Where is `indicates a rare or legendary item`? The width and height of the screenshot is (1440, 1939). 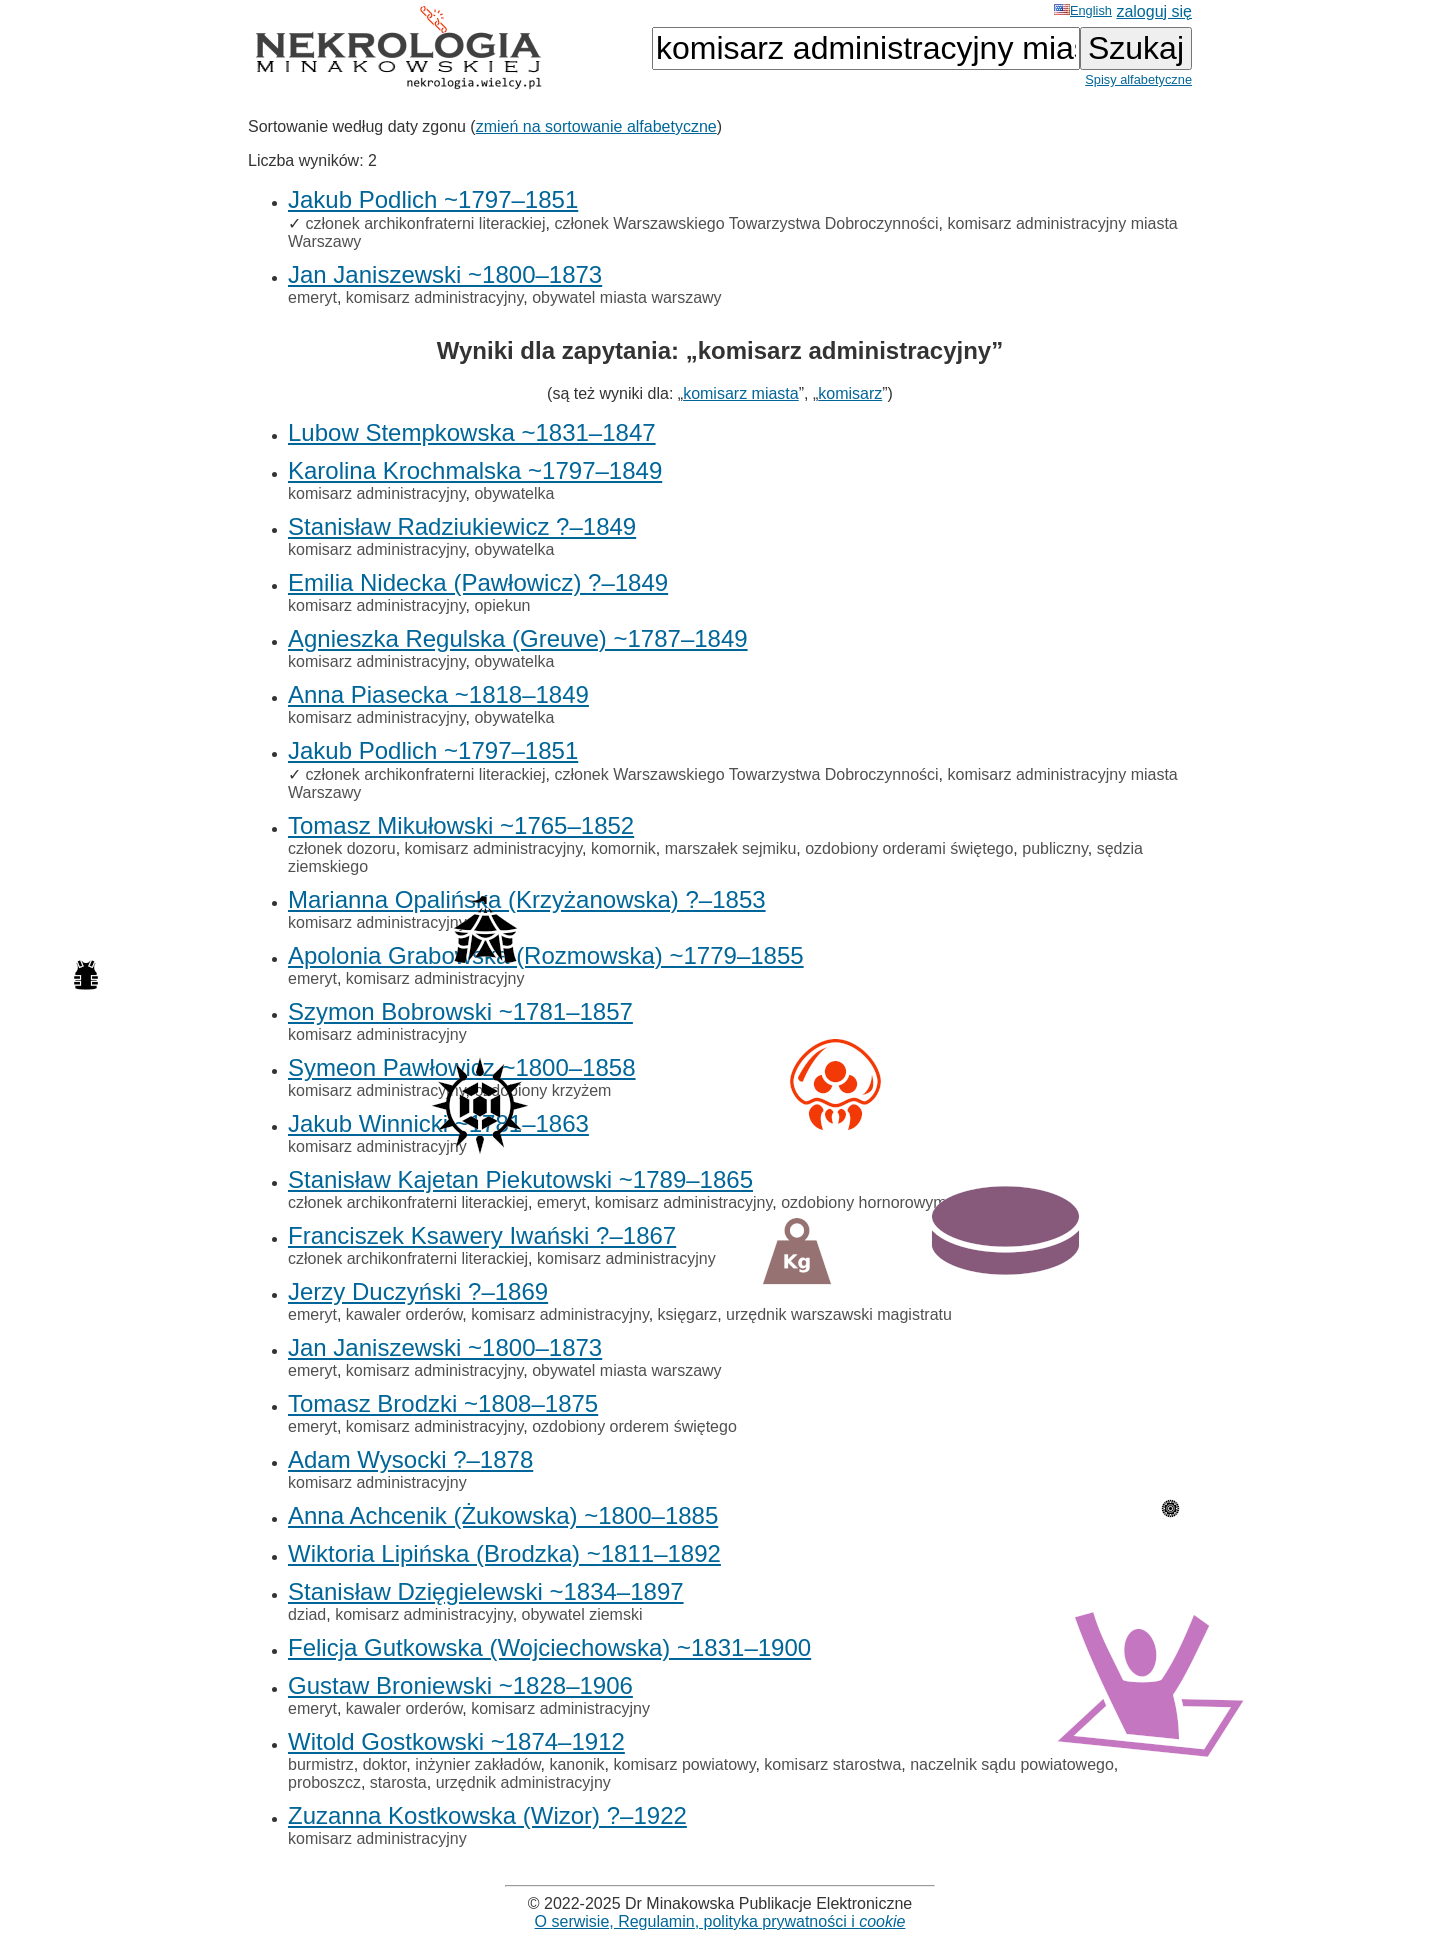 indicates a rare or legendary item is located at coordinates (479, 1105).